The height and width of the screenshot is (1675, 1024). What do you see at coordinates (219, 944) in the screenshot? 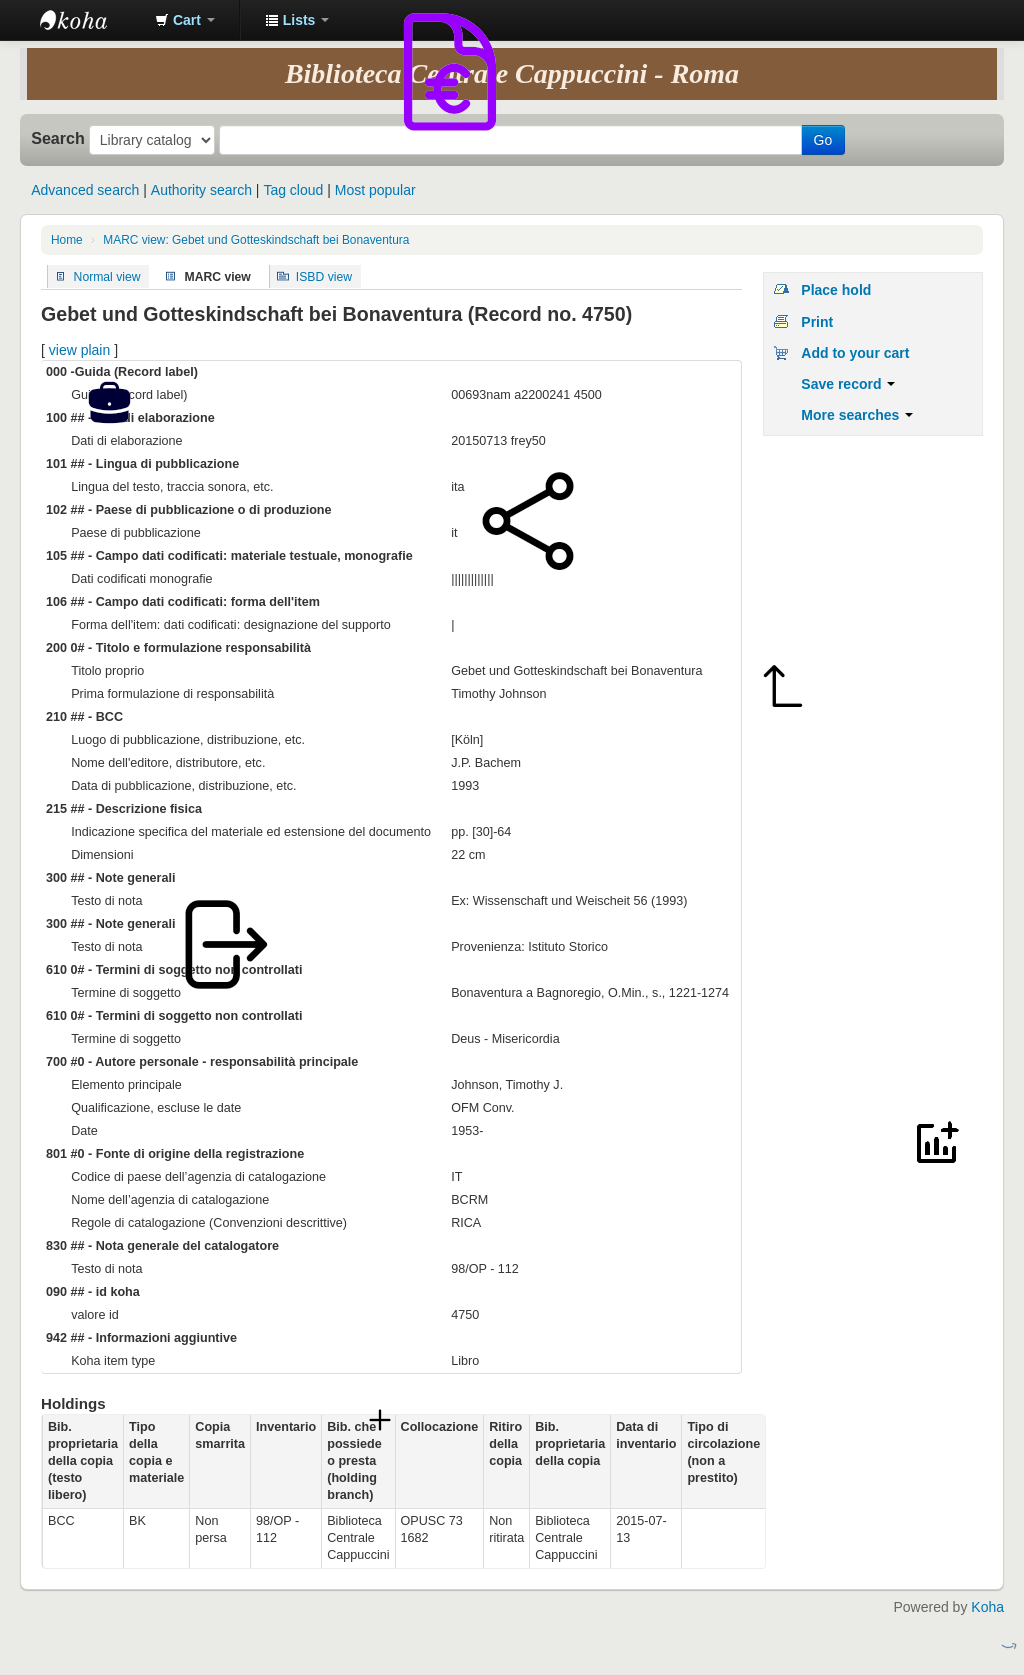
I see `log out of your account` at bounding box center [219, 944].